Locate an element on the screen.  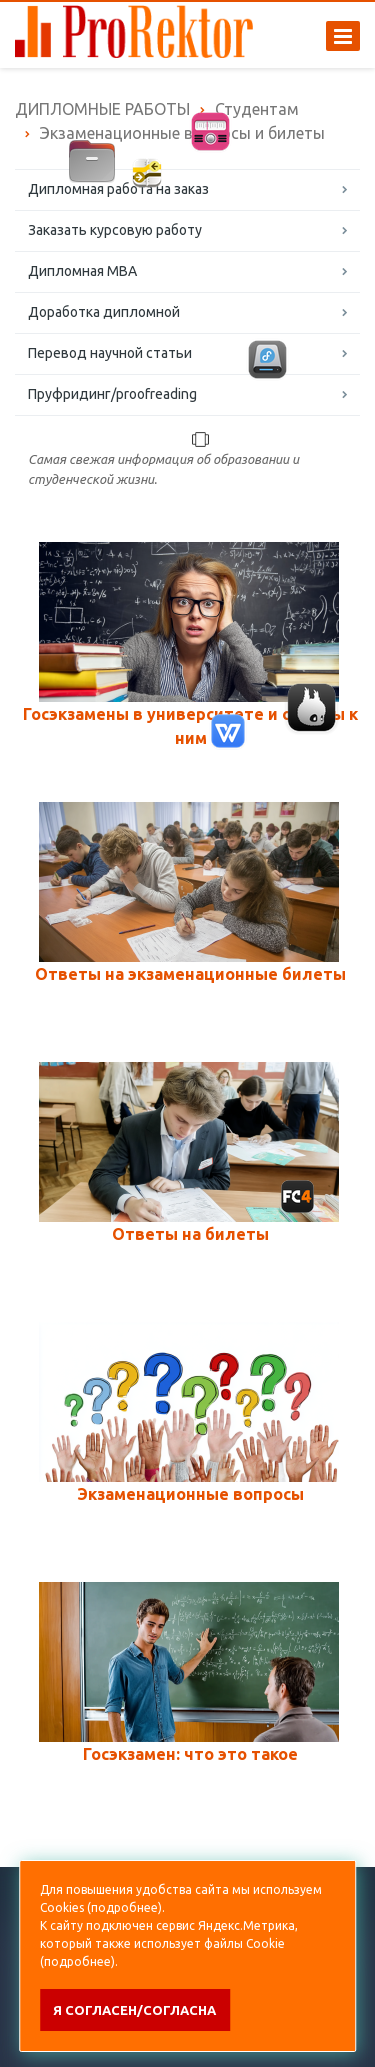
launch fedora linux installer is located at coordinates (267, 359).